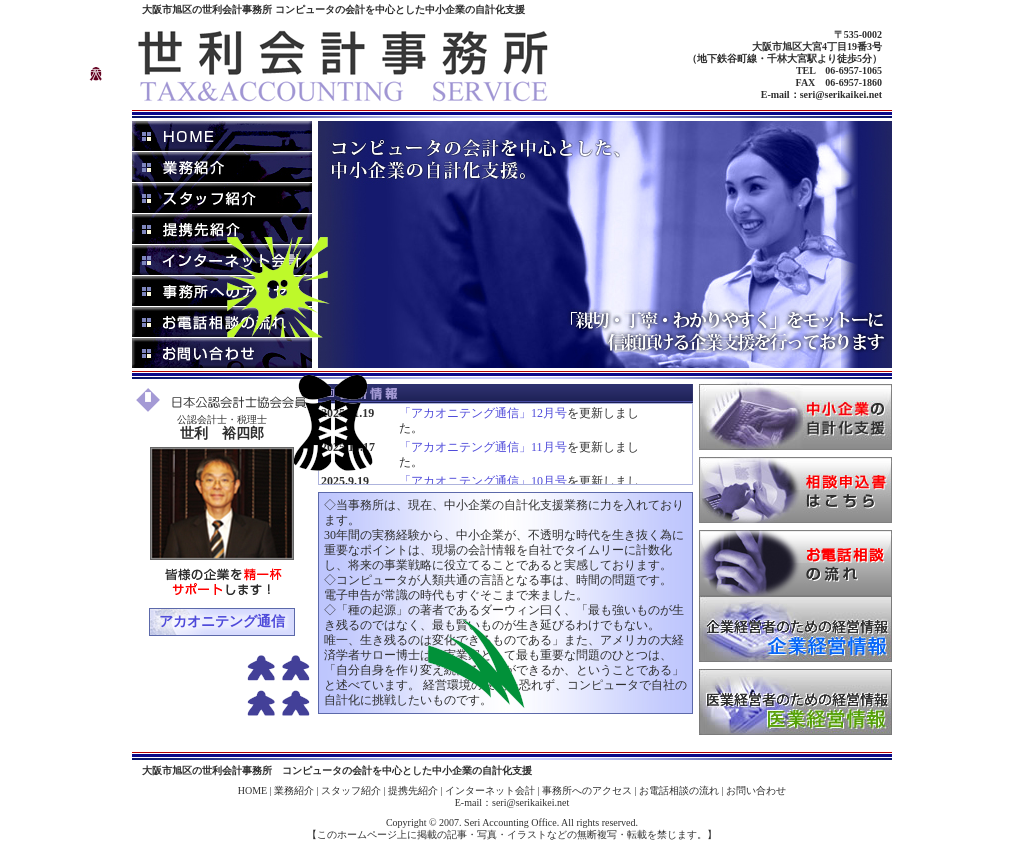  I want to click on select corset clothing item in game inventory, so click(333, 421).